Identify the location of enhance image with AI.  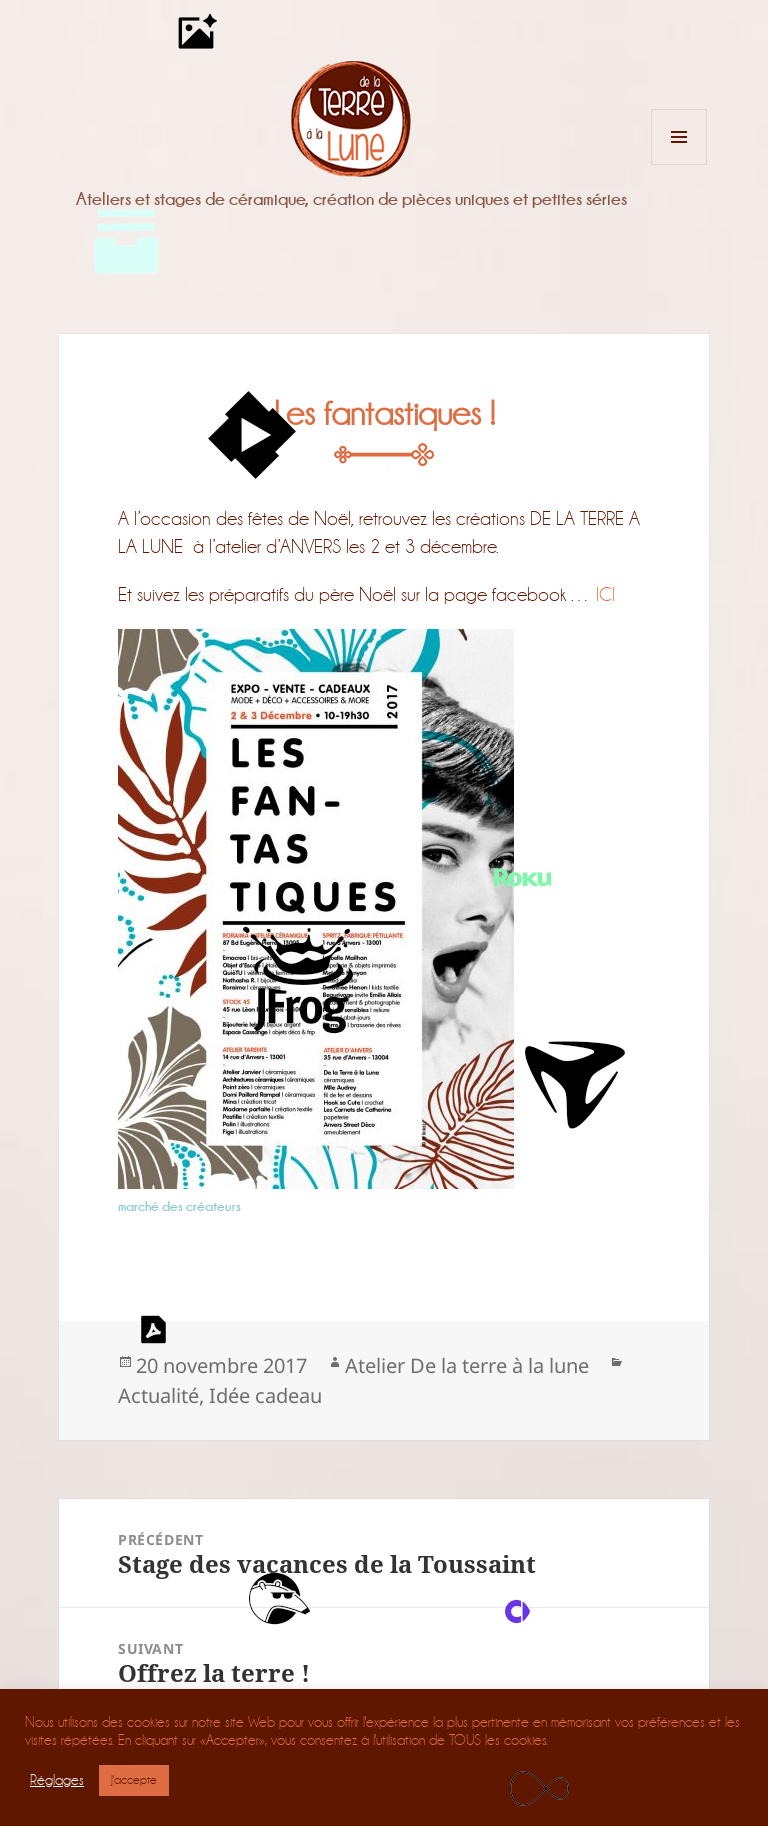
(196, 33).